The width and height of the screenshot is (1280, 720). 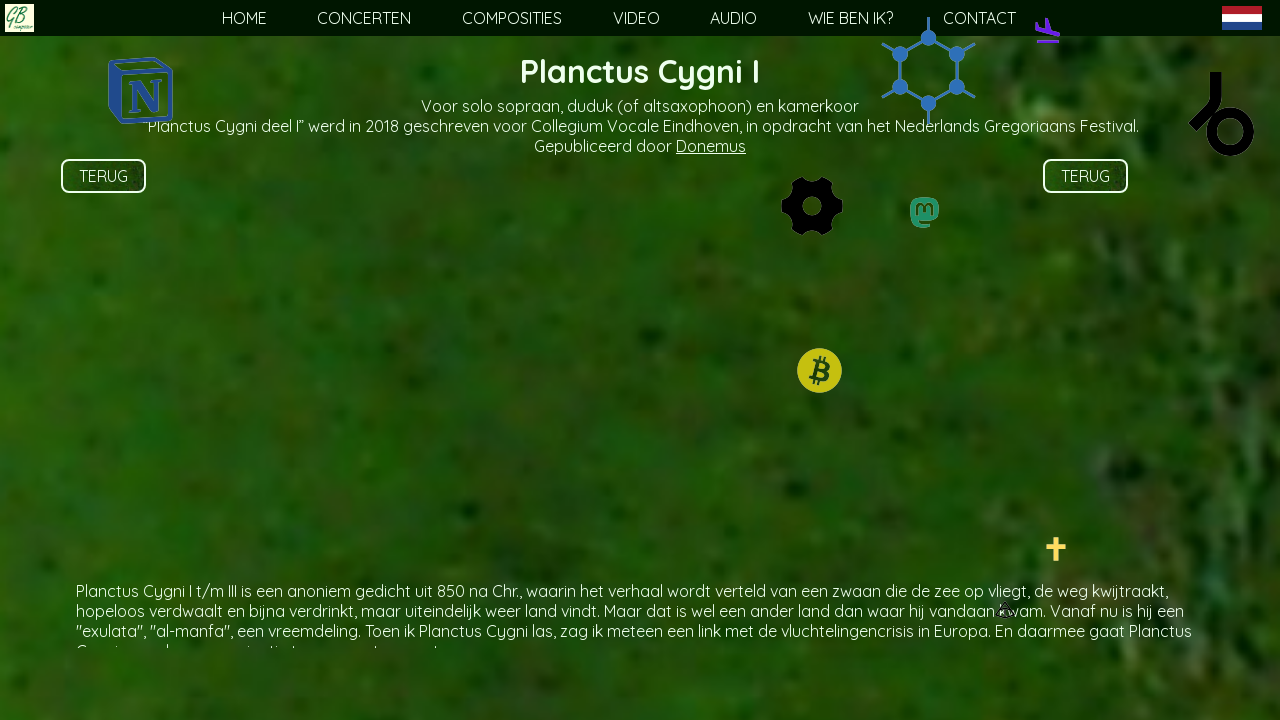 What do you see at coordinates (1048, 31) in the screenshot?
I see `indicates arriving flight status` at bounding box center [1048, 31].